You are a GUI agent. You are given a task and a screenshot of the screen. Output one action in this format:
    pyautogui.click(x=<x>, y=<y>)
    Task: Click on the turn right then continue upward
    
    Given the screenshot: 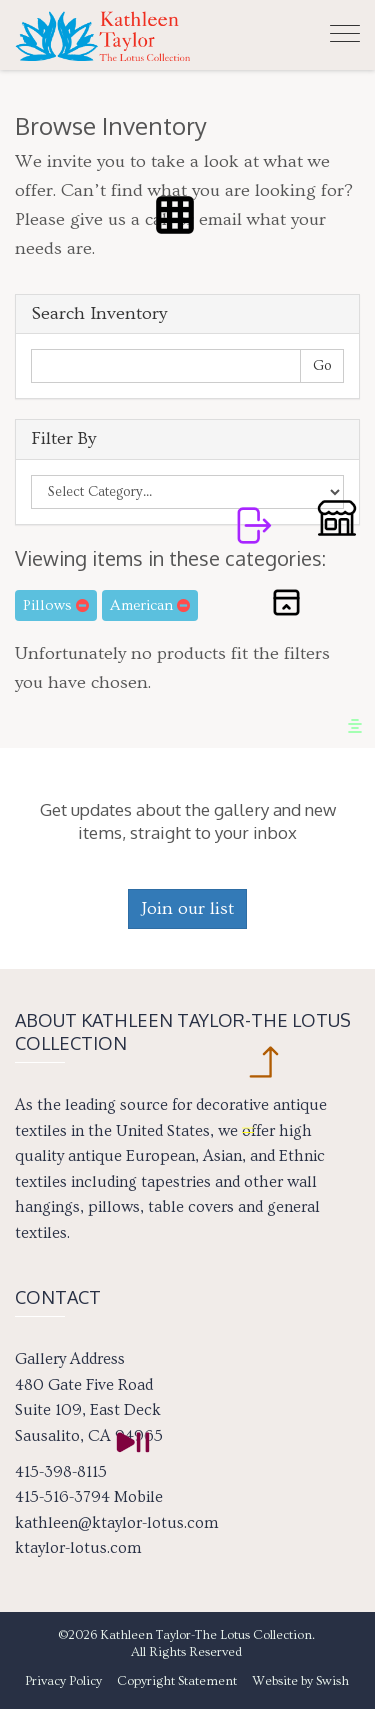 What is the action you would take?
    pyautogui.click(x=264, y=1062)
    